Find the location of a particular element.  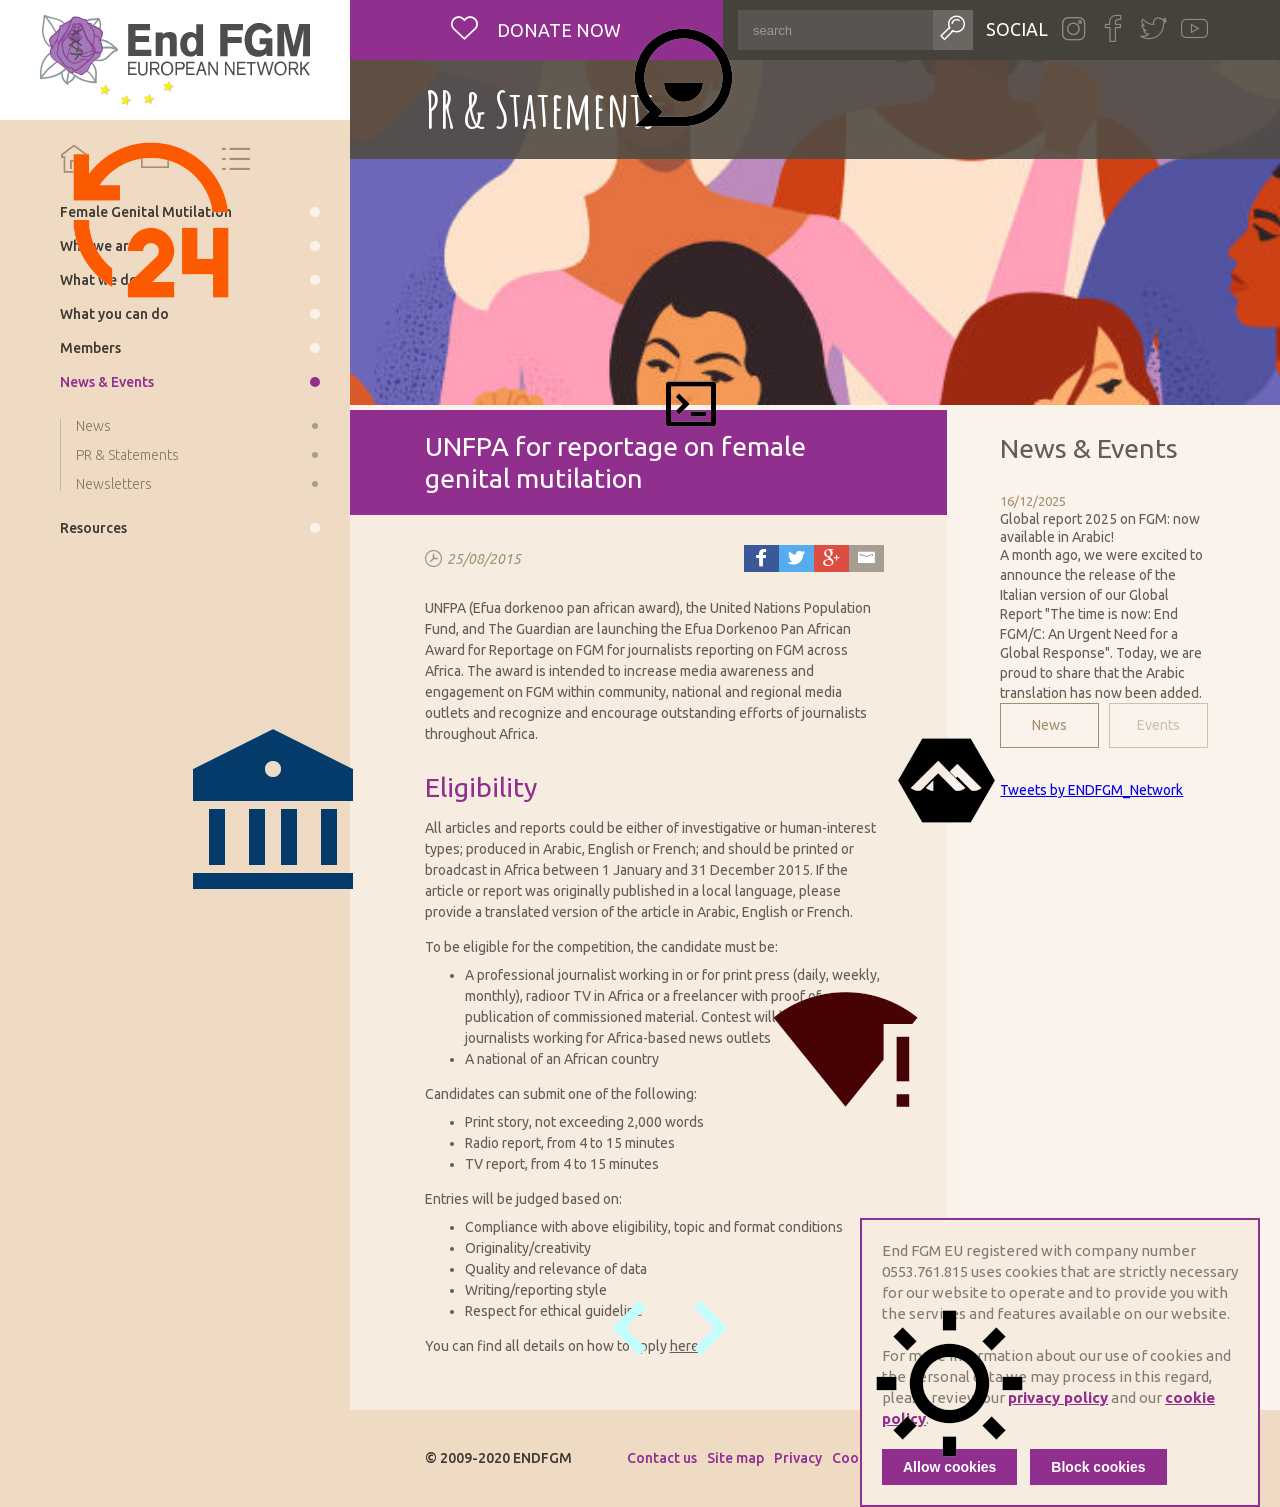

access banking or financial services is located at coordinates (273, 809).